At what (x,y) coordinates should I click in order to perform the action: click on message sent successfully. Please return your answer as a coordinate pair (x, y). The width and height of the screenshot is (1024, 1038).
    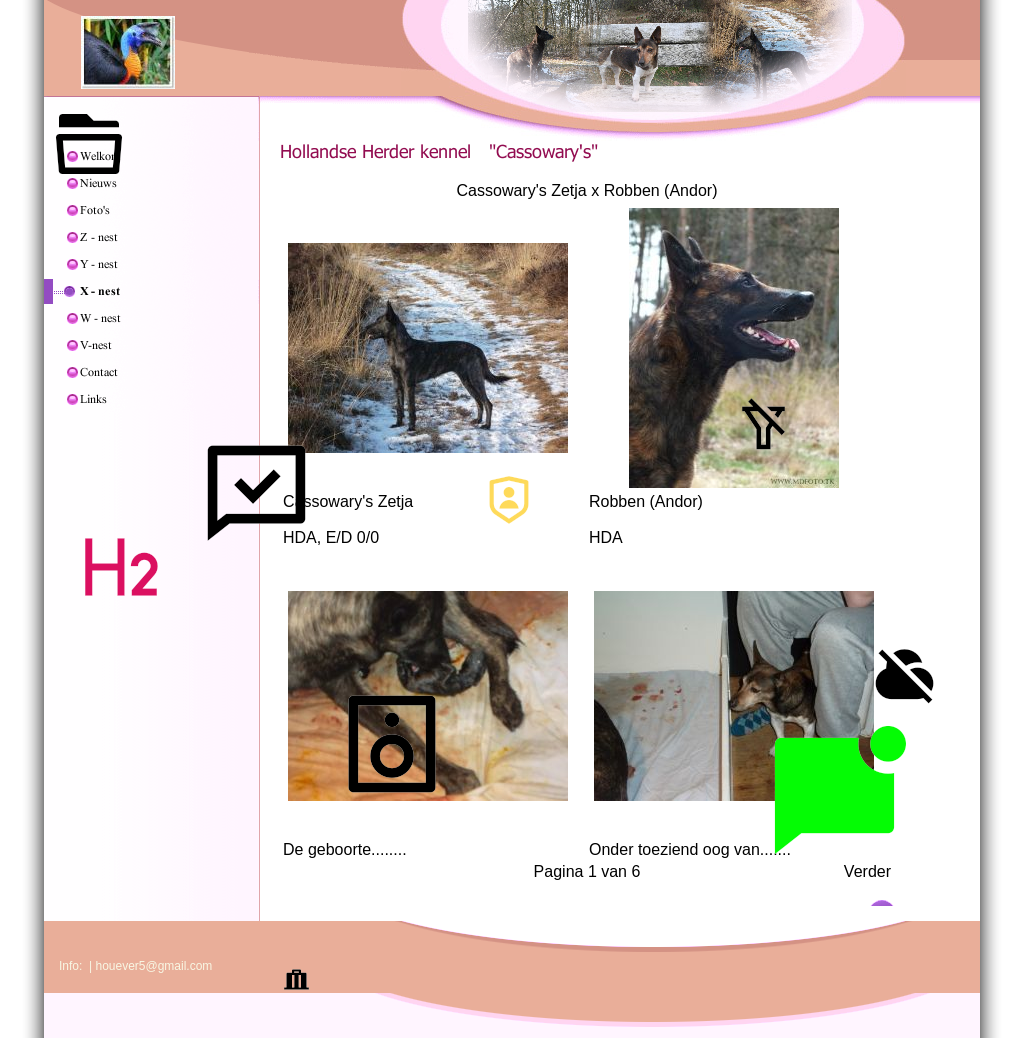
    Looking at the image, I should click on (256, 489).